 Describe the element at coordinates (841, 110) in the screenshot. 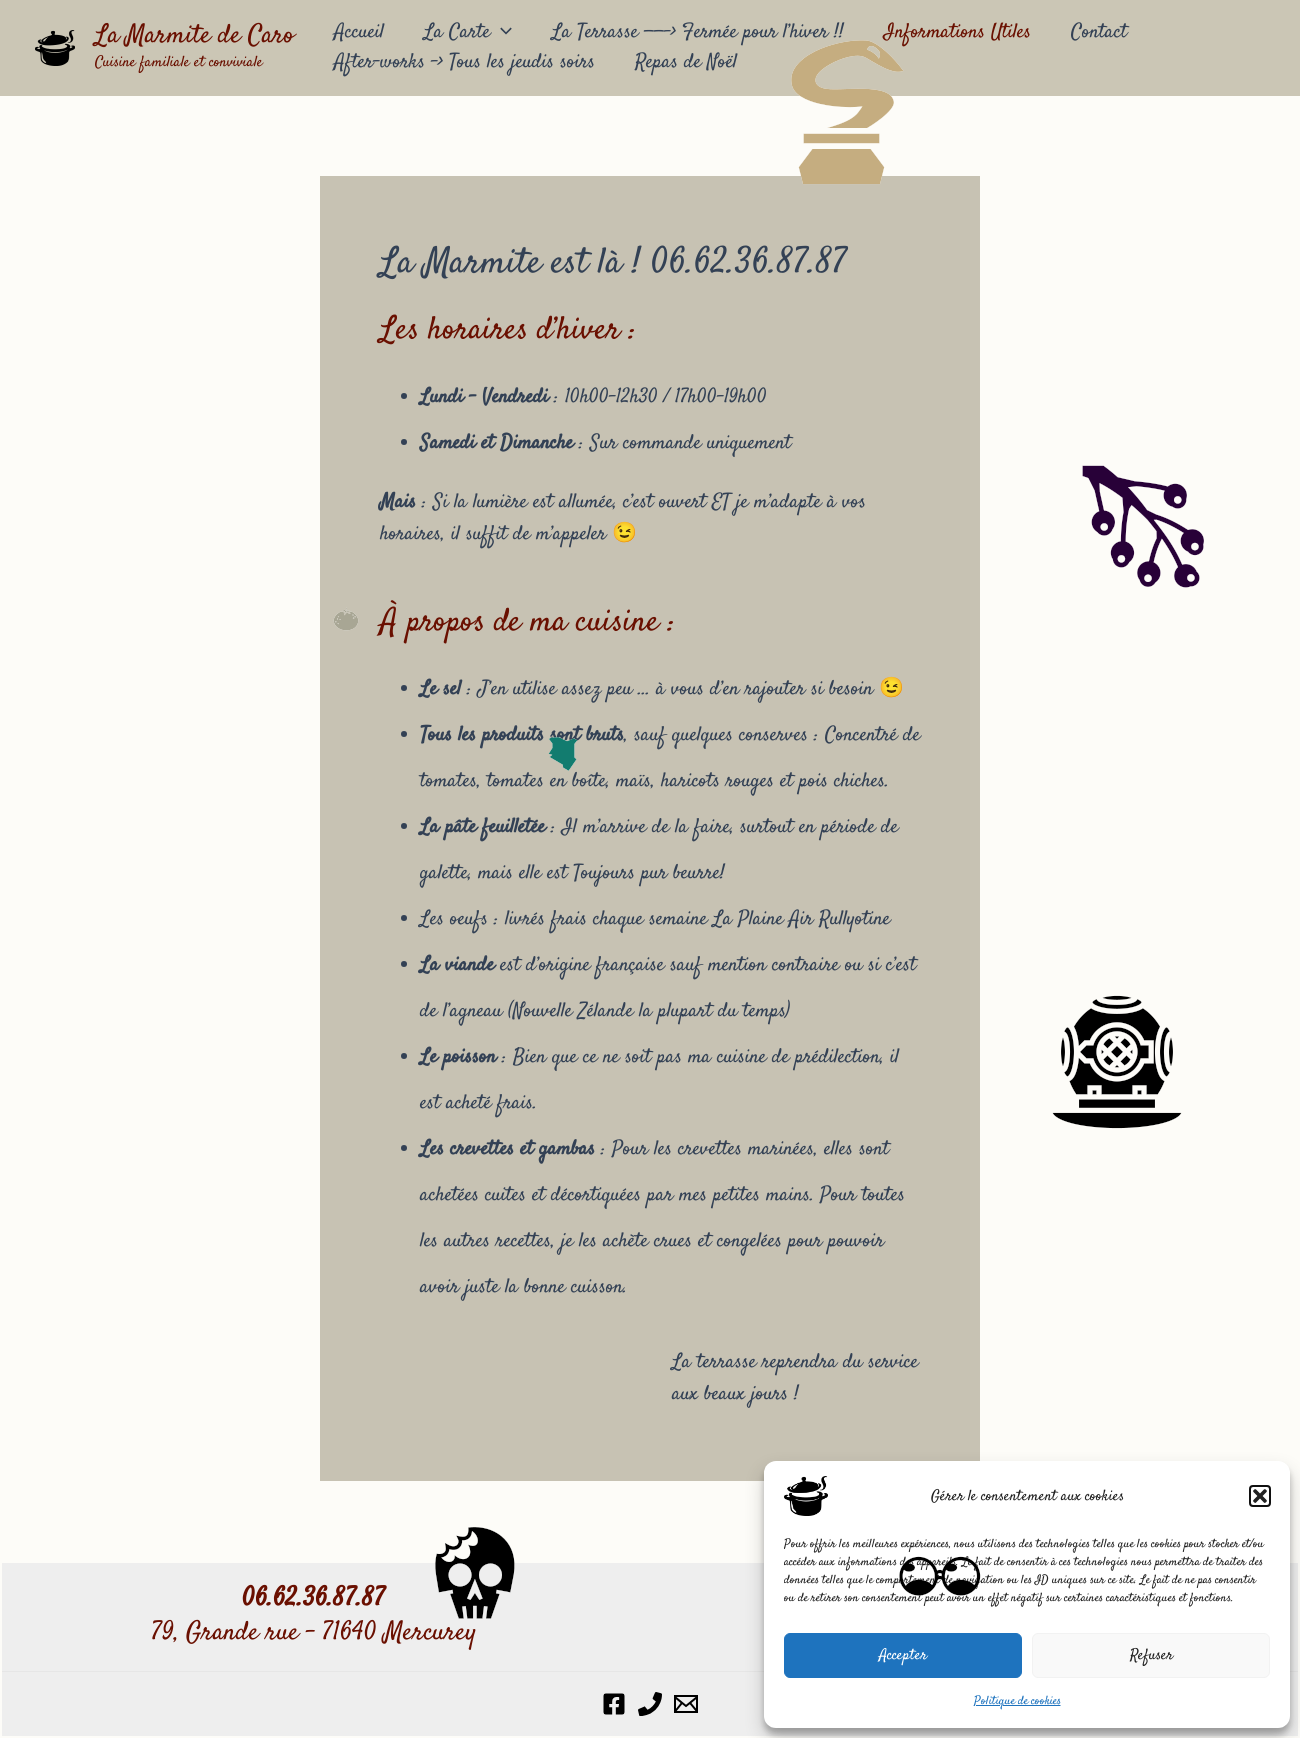

I see `access potion or alchemy inventory` at that location.